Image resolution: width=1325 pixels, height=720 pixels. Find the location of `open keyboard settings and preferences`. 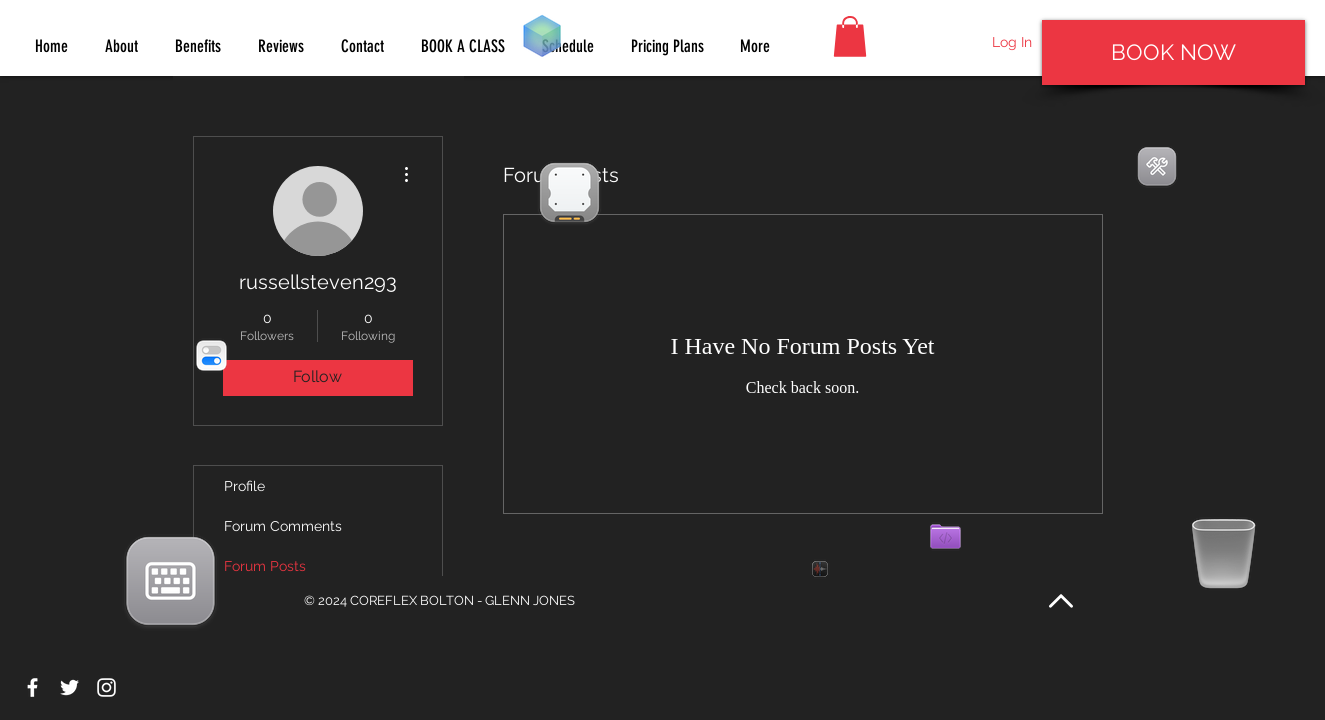

open keyboard settings and preferences is located at coordinates (170, 582).